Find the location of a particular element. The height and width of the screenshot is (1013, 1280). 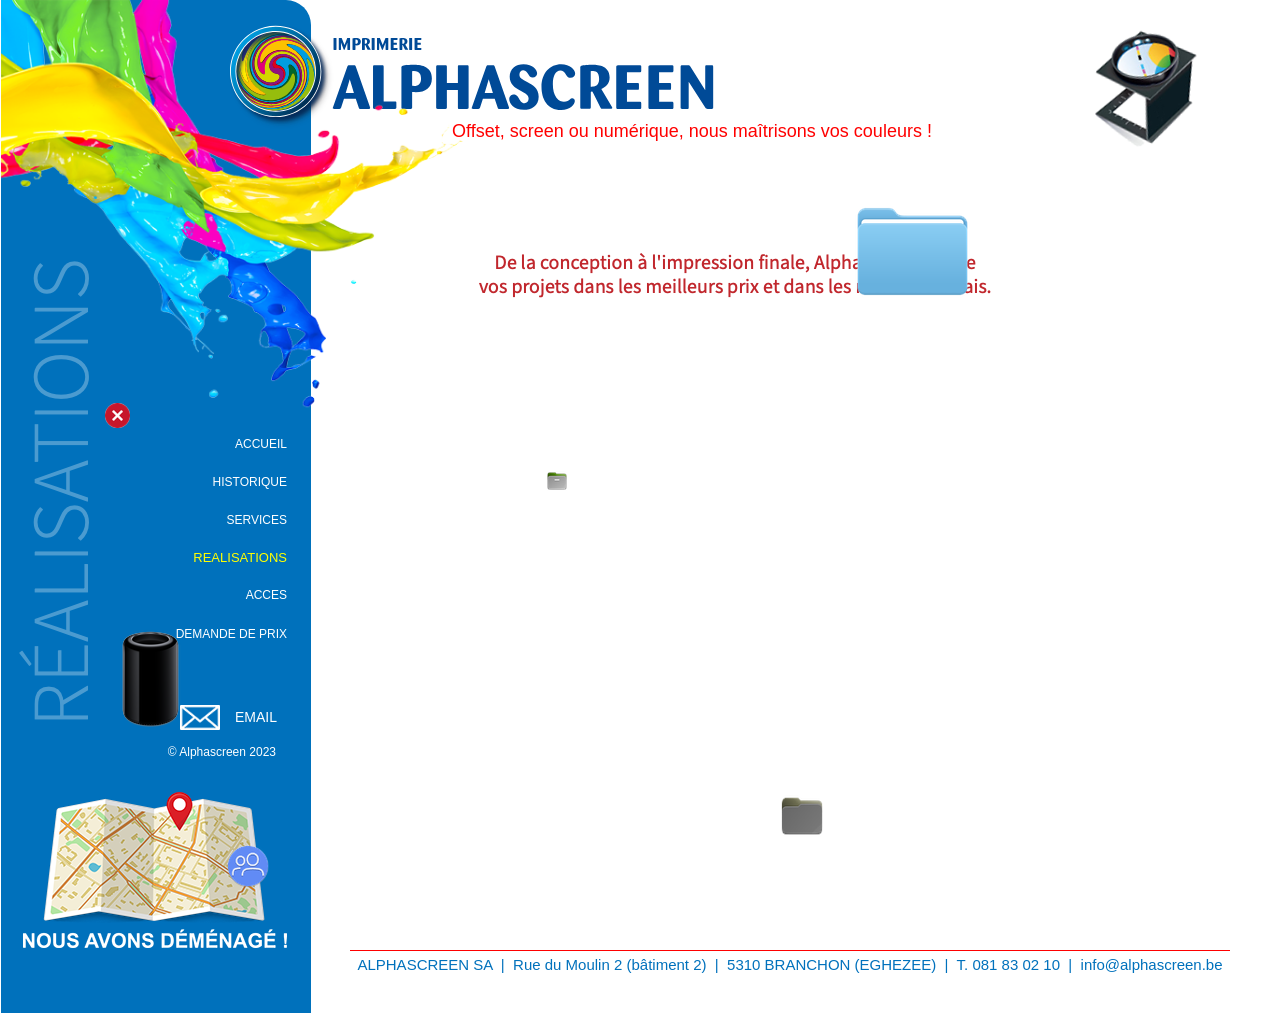

open folder to view files is located at coordinates (802, 816).